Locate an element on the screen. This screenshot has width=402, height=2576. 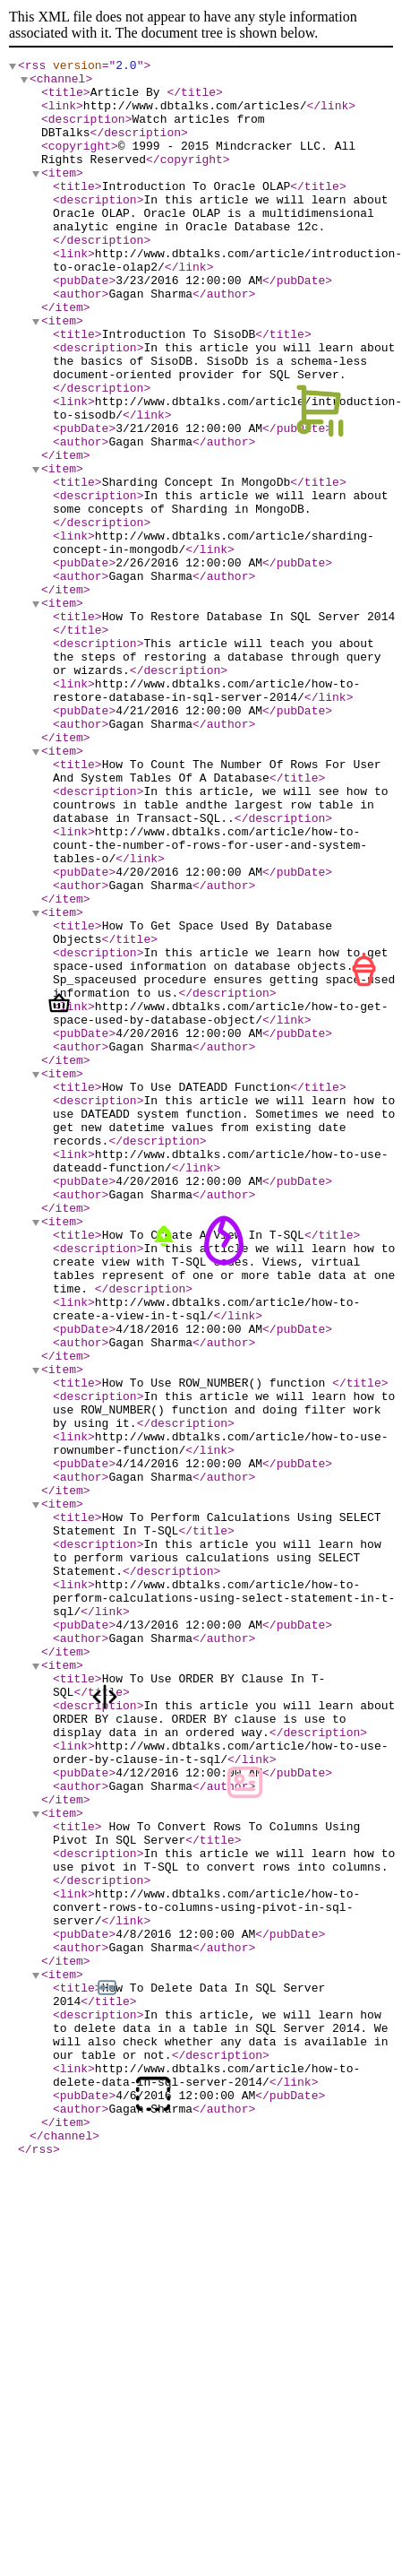
view your shopping basket is located at coordinates (59, 1004).